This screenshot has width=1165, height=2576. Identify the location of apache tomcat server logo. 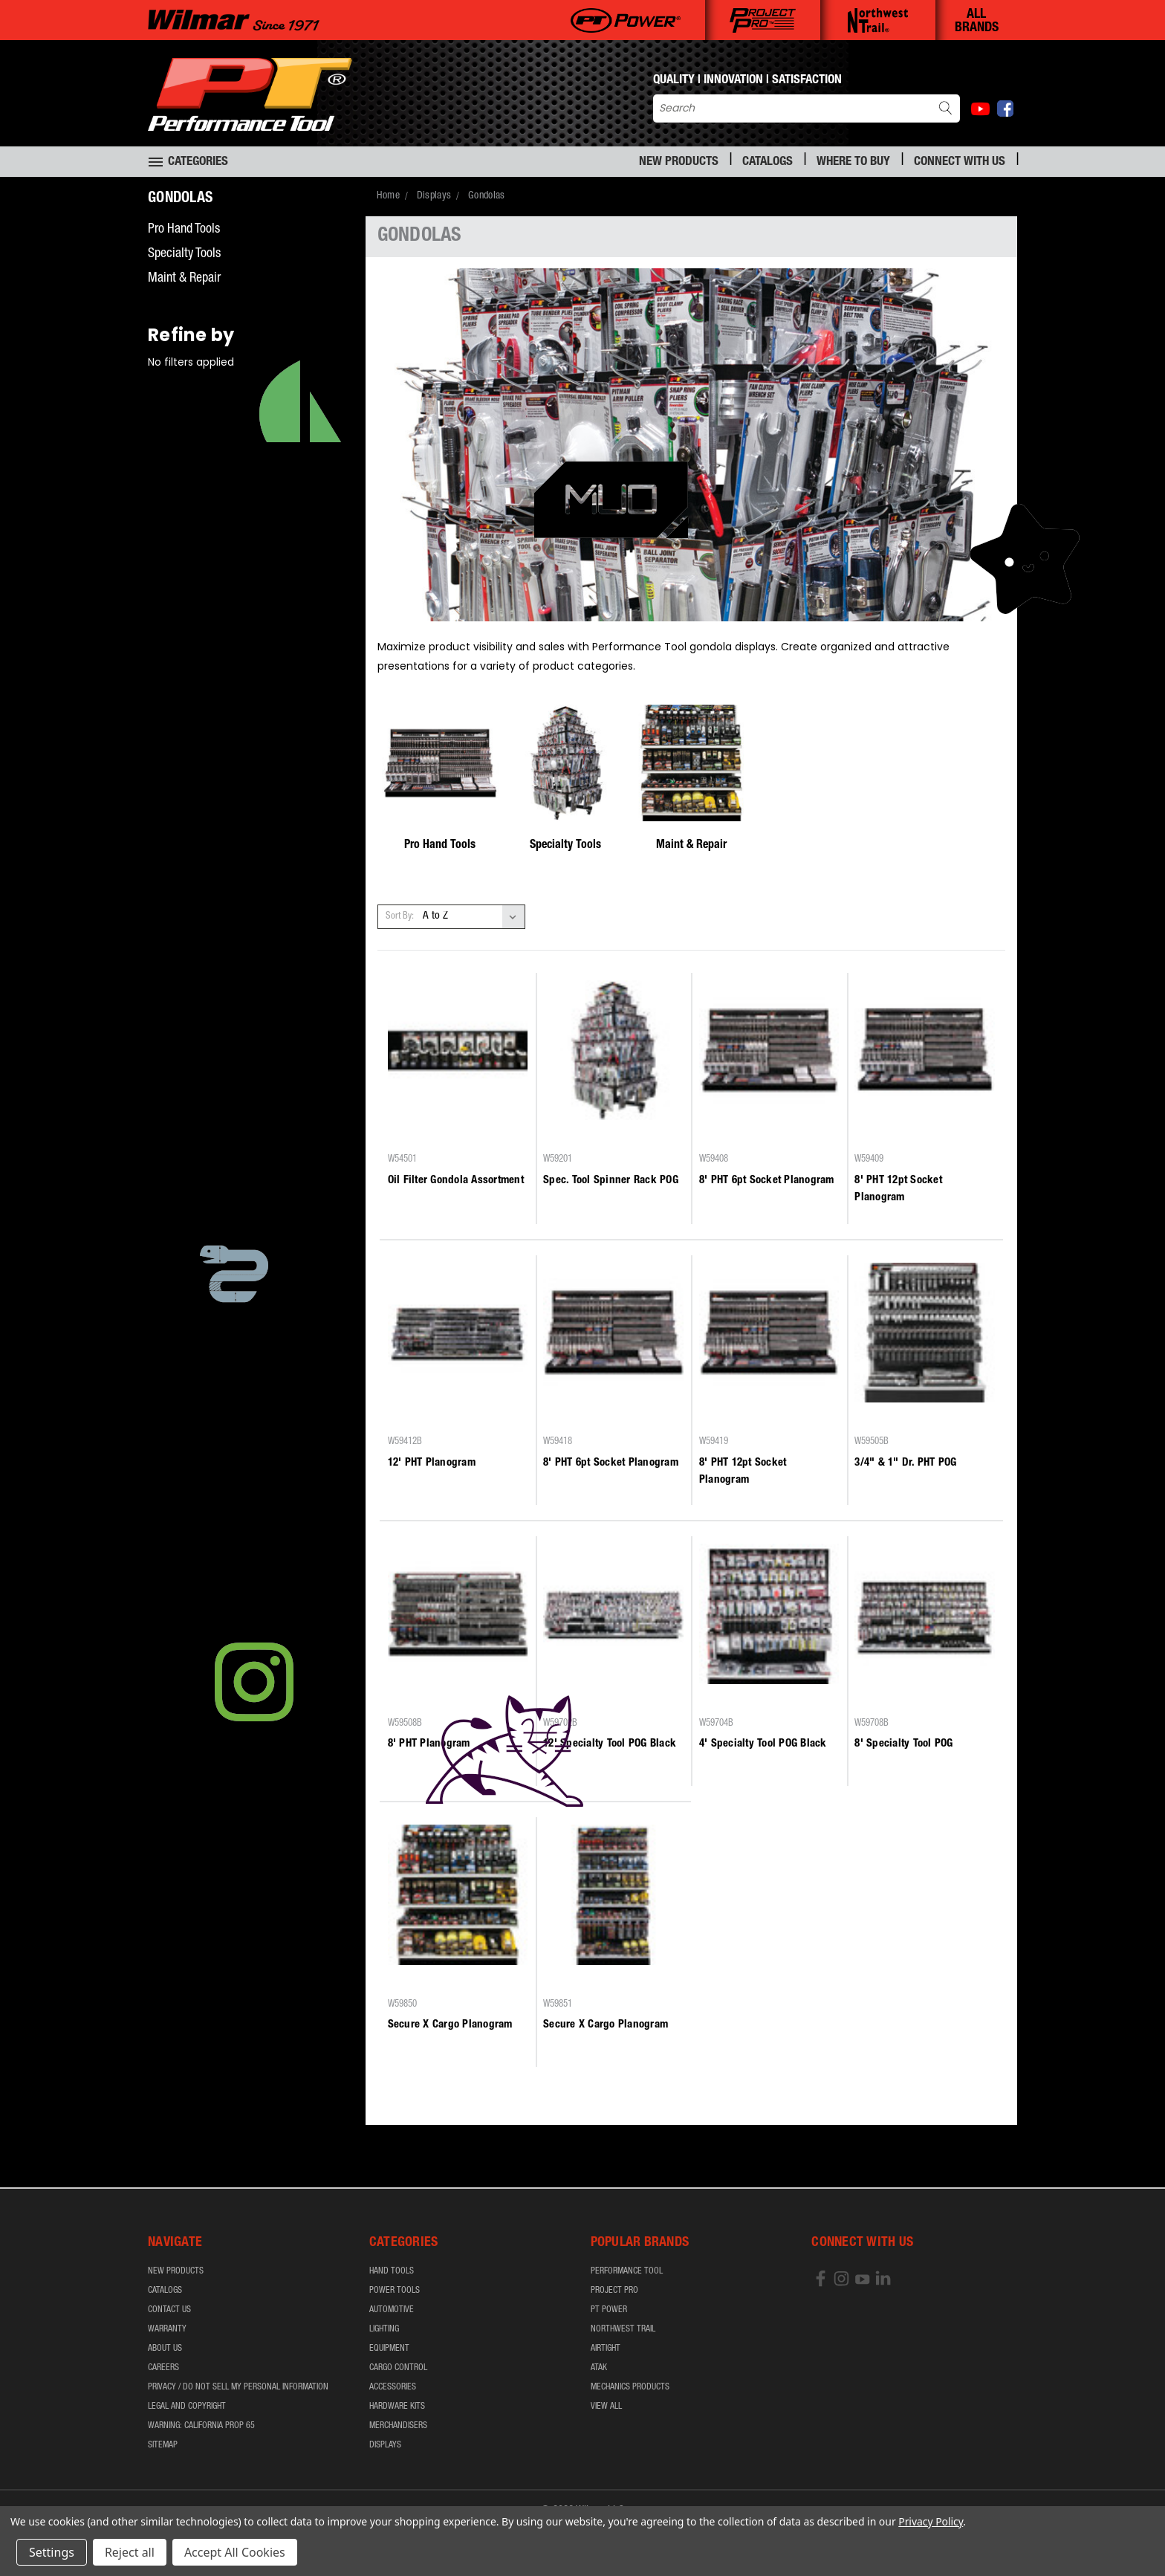
(504, 1751).